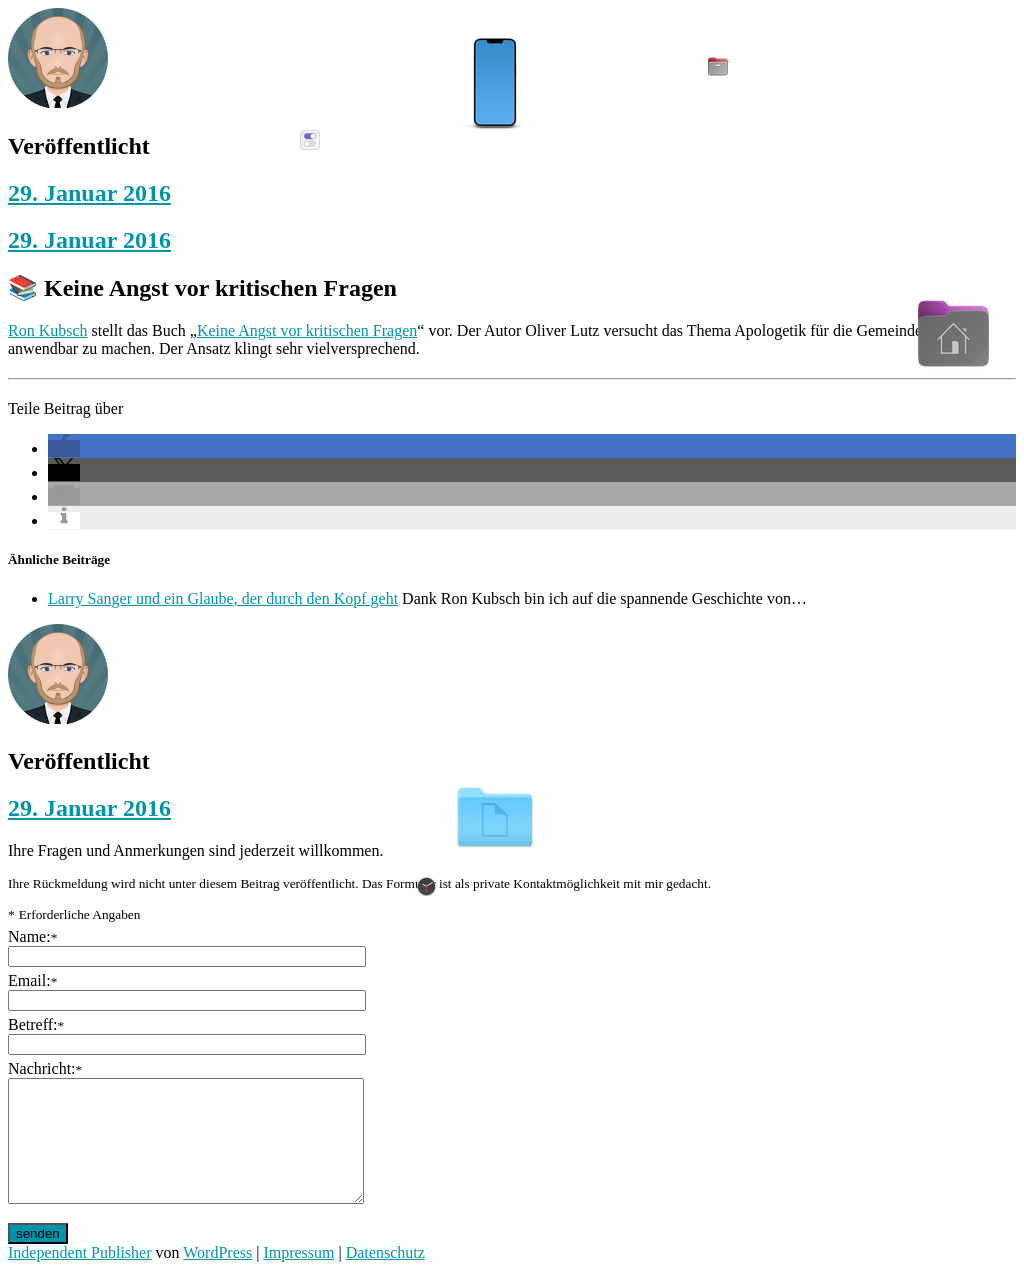 This screenshot has width=1024, height=1270. Describe the element at coordinates (495, 84) in the screenshot. I see `iPhone 13 device icon` at that location.